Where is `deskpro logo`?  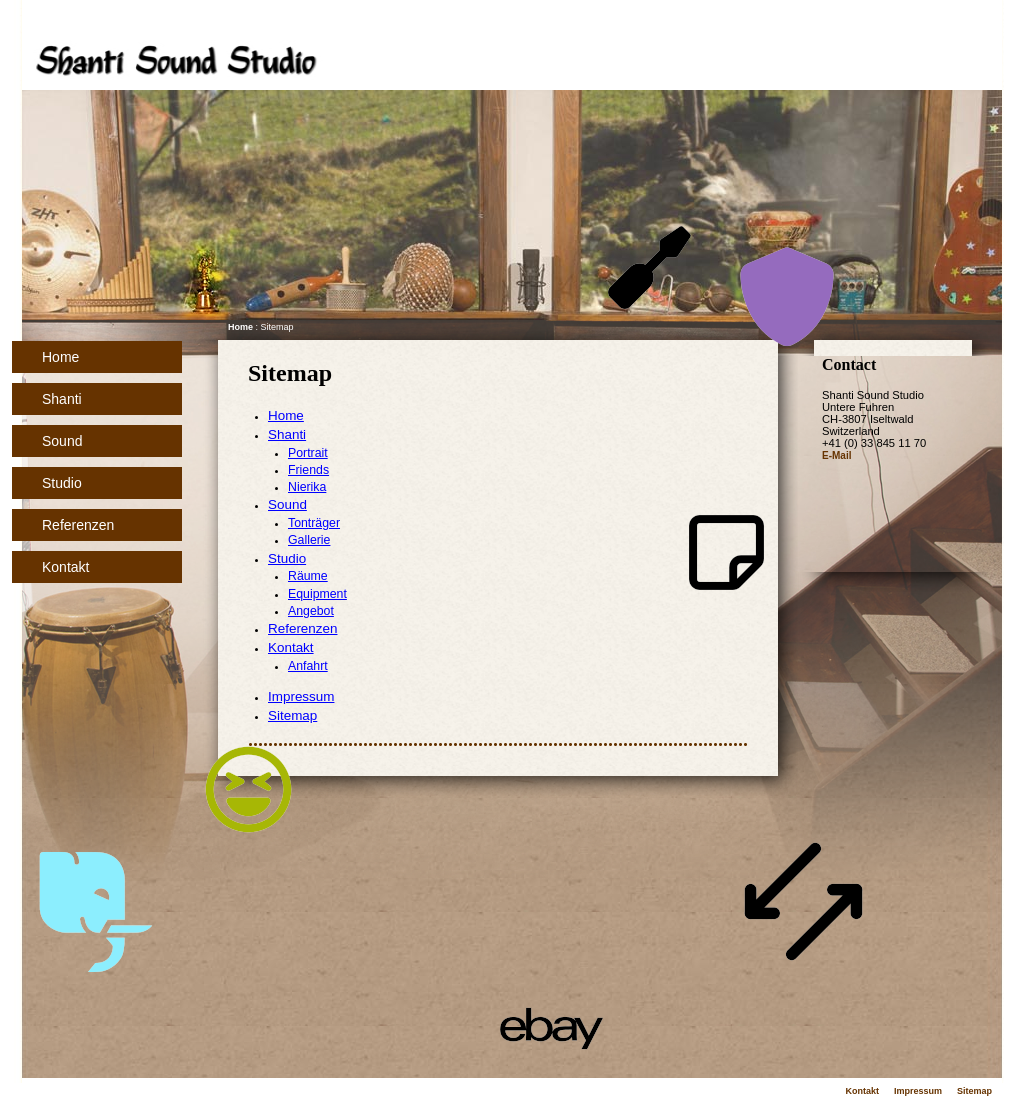 deskpro logo is located at coordinates (96, 912).